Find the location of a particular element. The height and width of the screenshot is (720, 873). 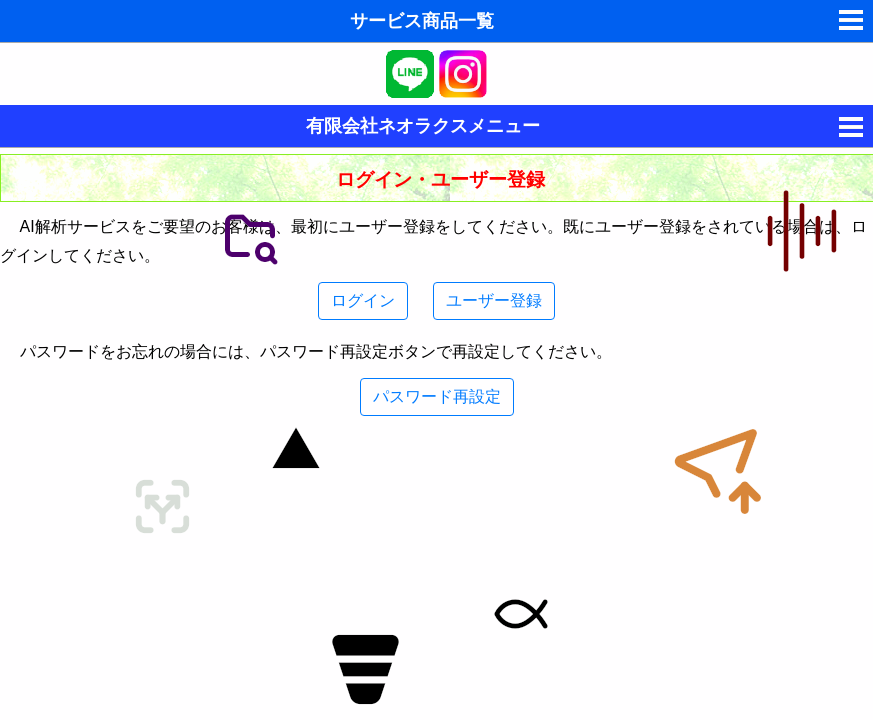

view sales funnel analytics is located at coordinates (365, 669).